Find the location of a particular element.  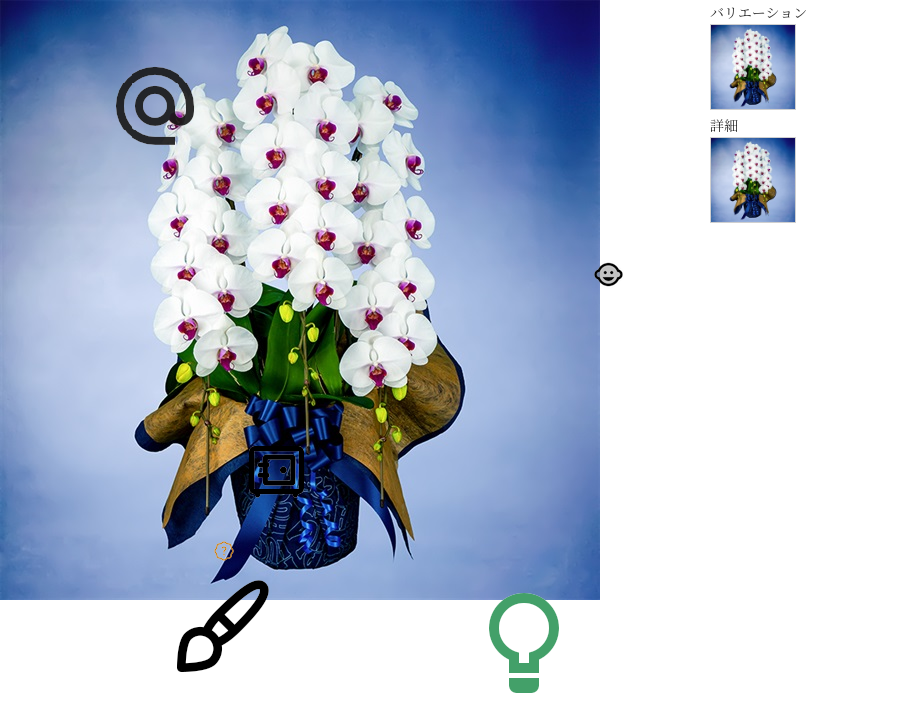

enter or view email address is located at coordinates (155, 106).